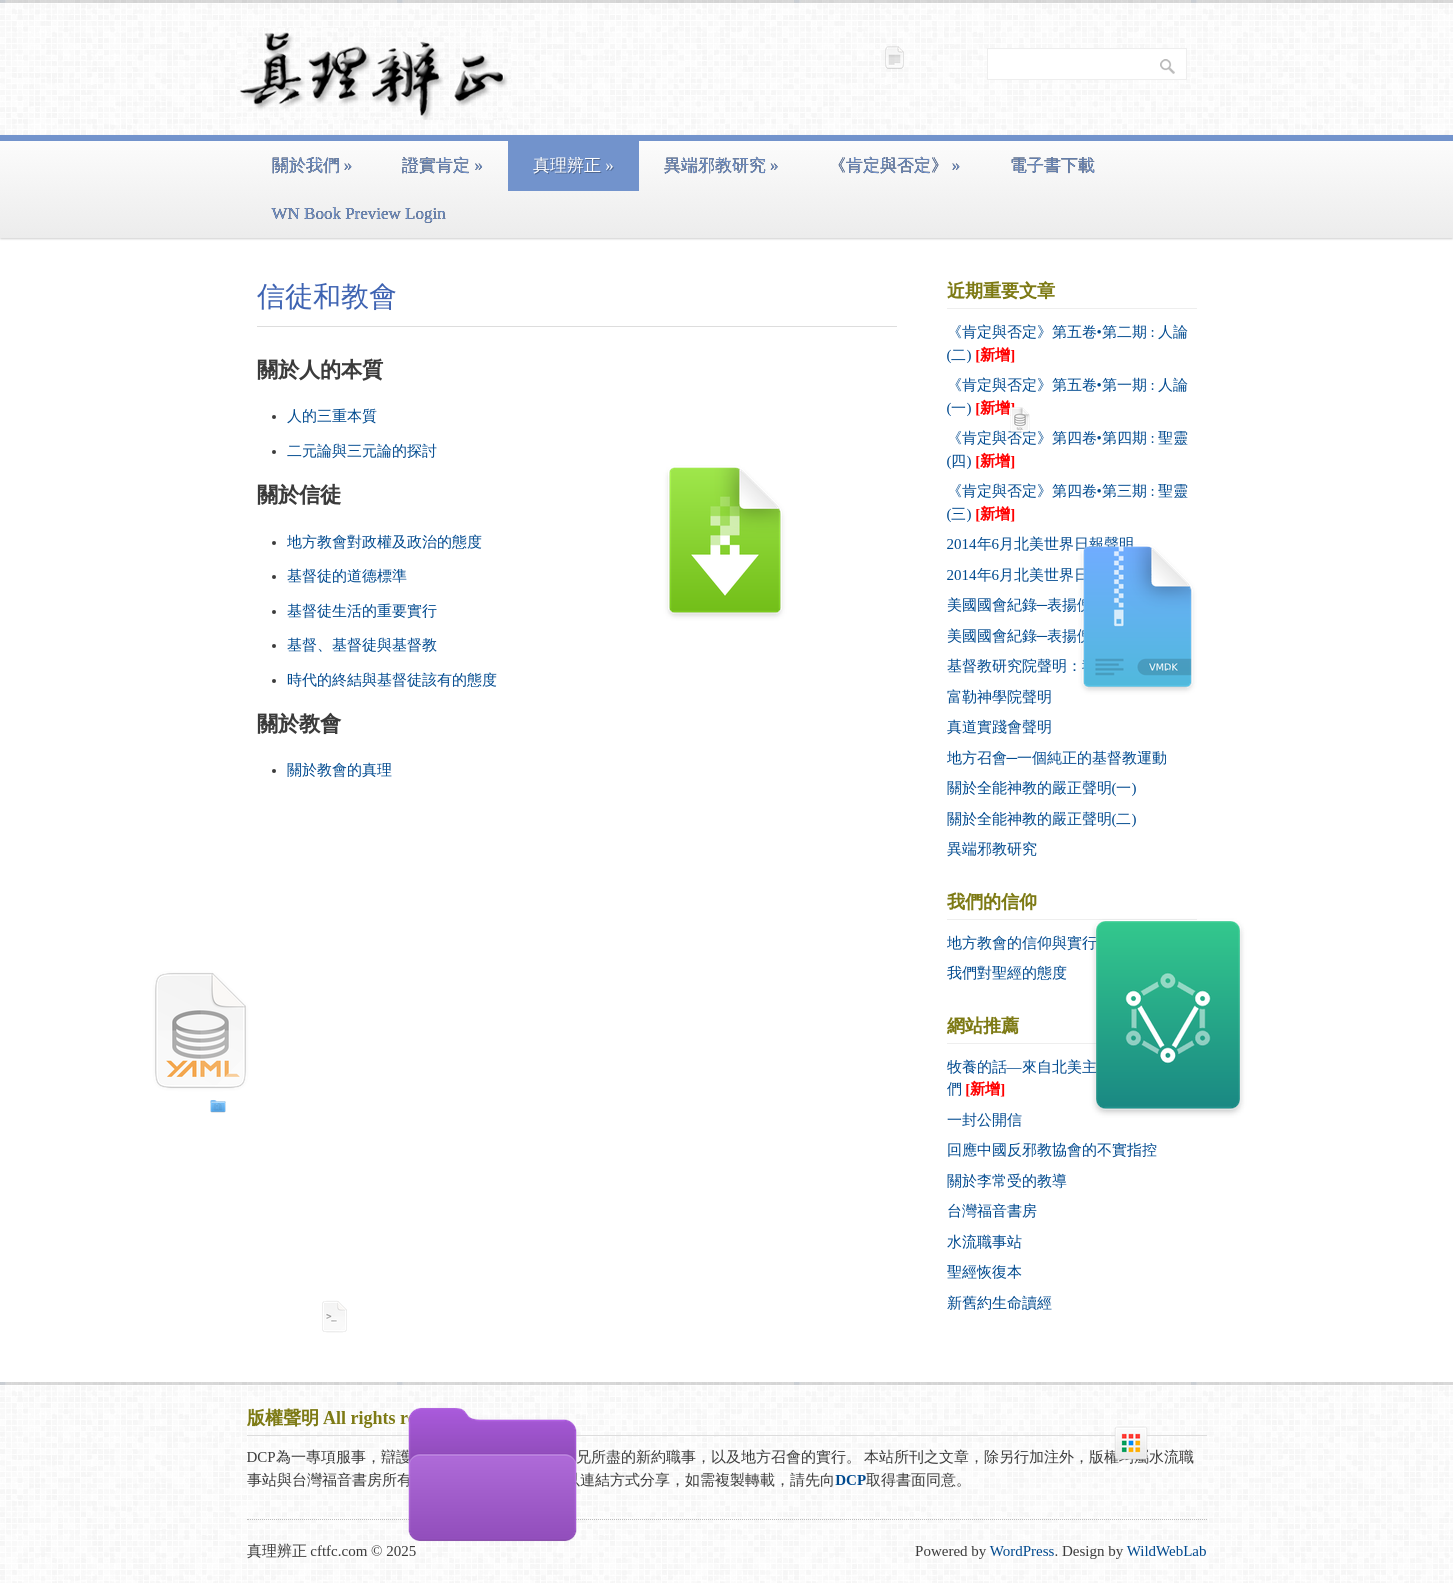 This screenshot has height=1583, width=1453. I want to click on file download in progress, so click(725, 543).